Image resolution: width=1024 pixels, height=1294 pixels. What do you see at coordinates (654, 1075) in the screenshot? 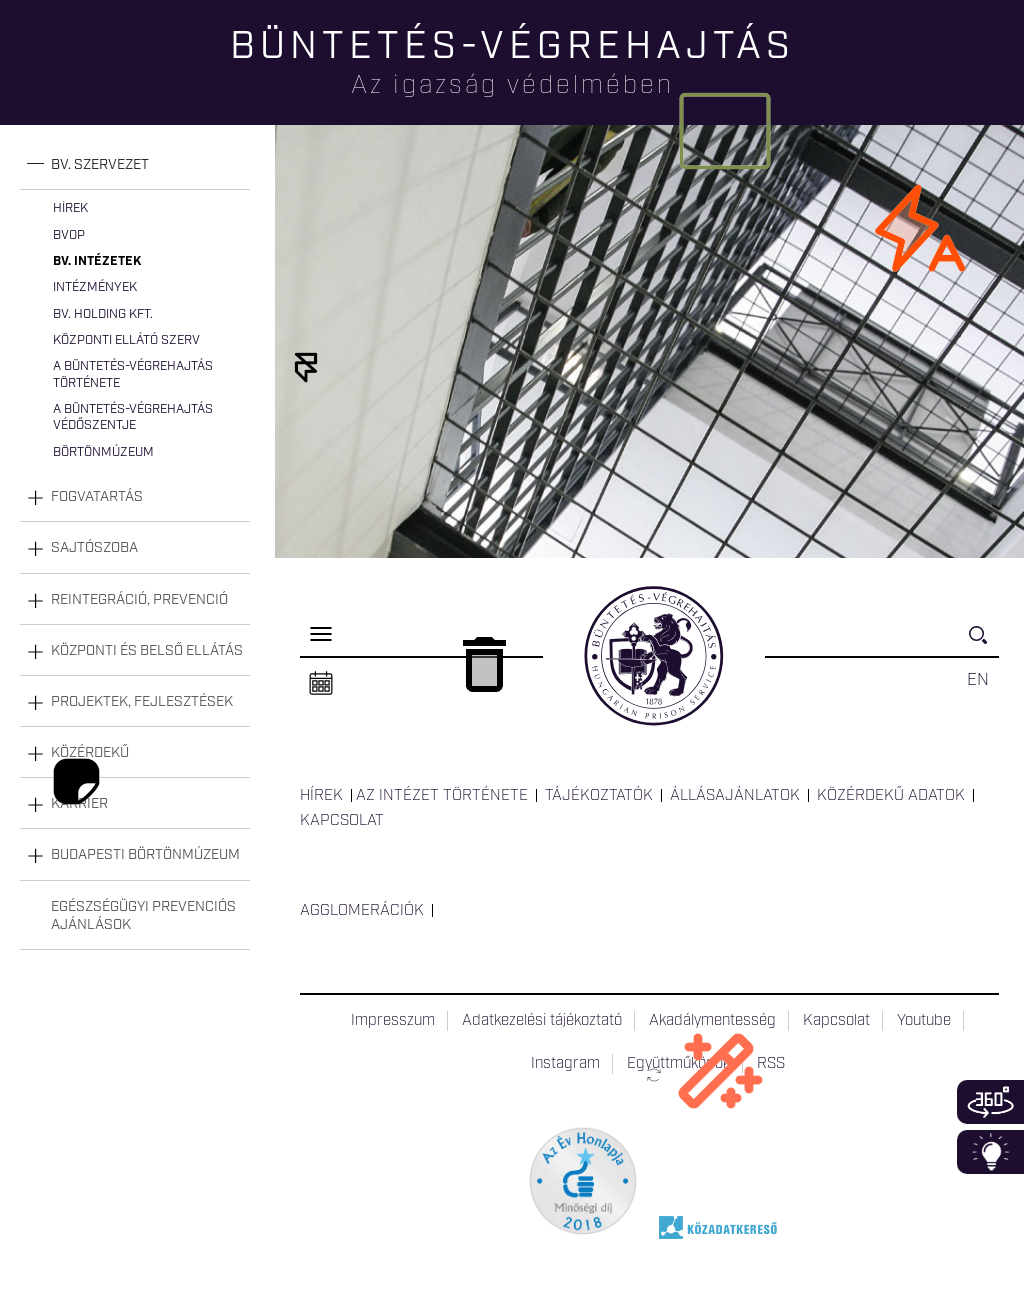
I see `refresh or reload content` at bounding box center [654, 1075].